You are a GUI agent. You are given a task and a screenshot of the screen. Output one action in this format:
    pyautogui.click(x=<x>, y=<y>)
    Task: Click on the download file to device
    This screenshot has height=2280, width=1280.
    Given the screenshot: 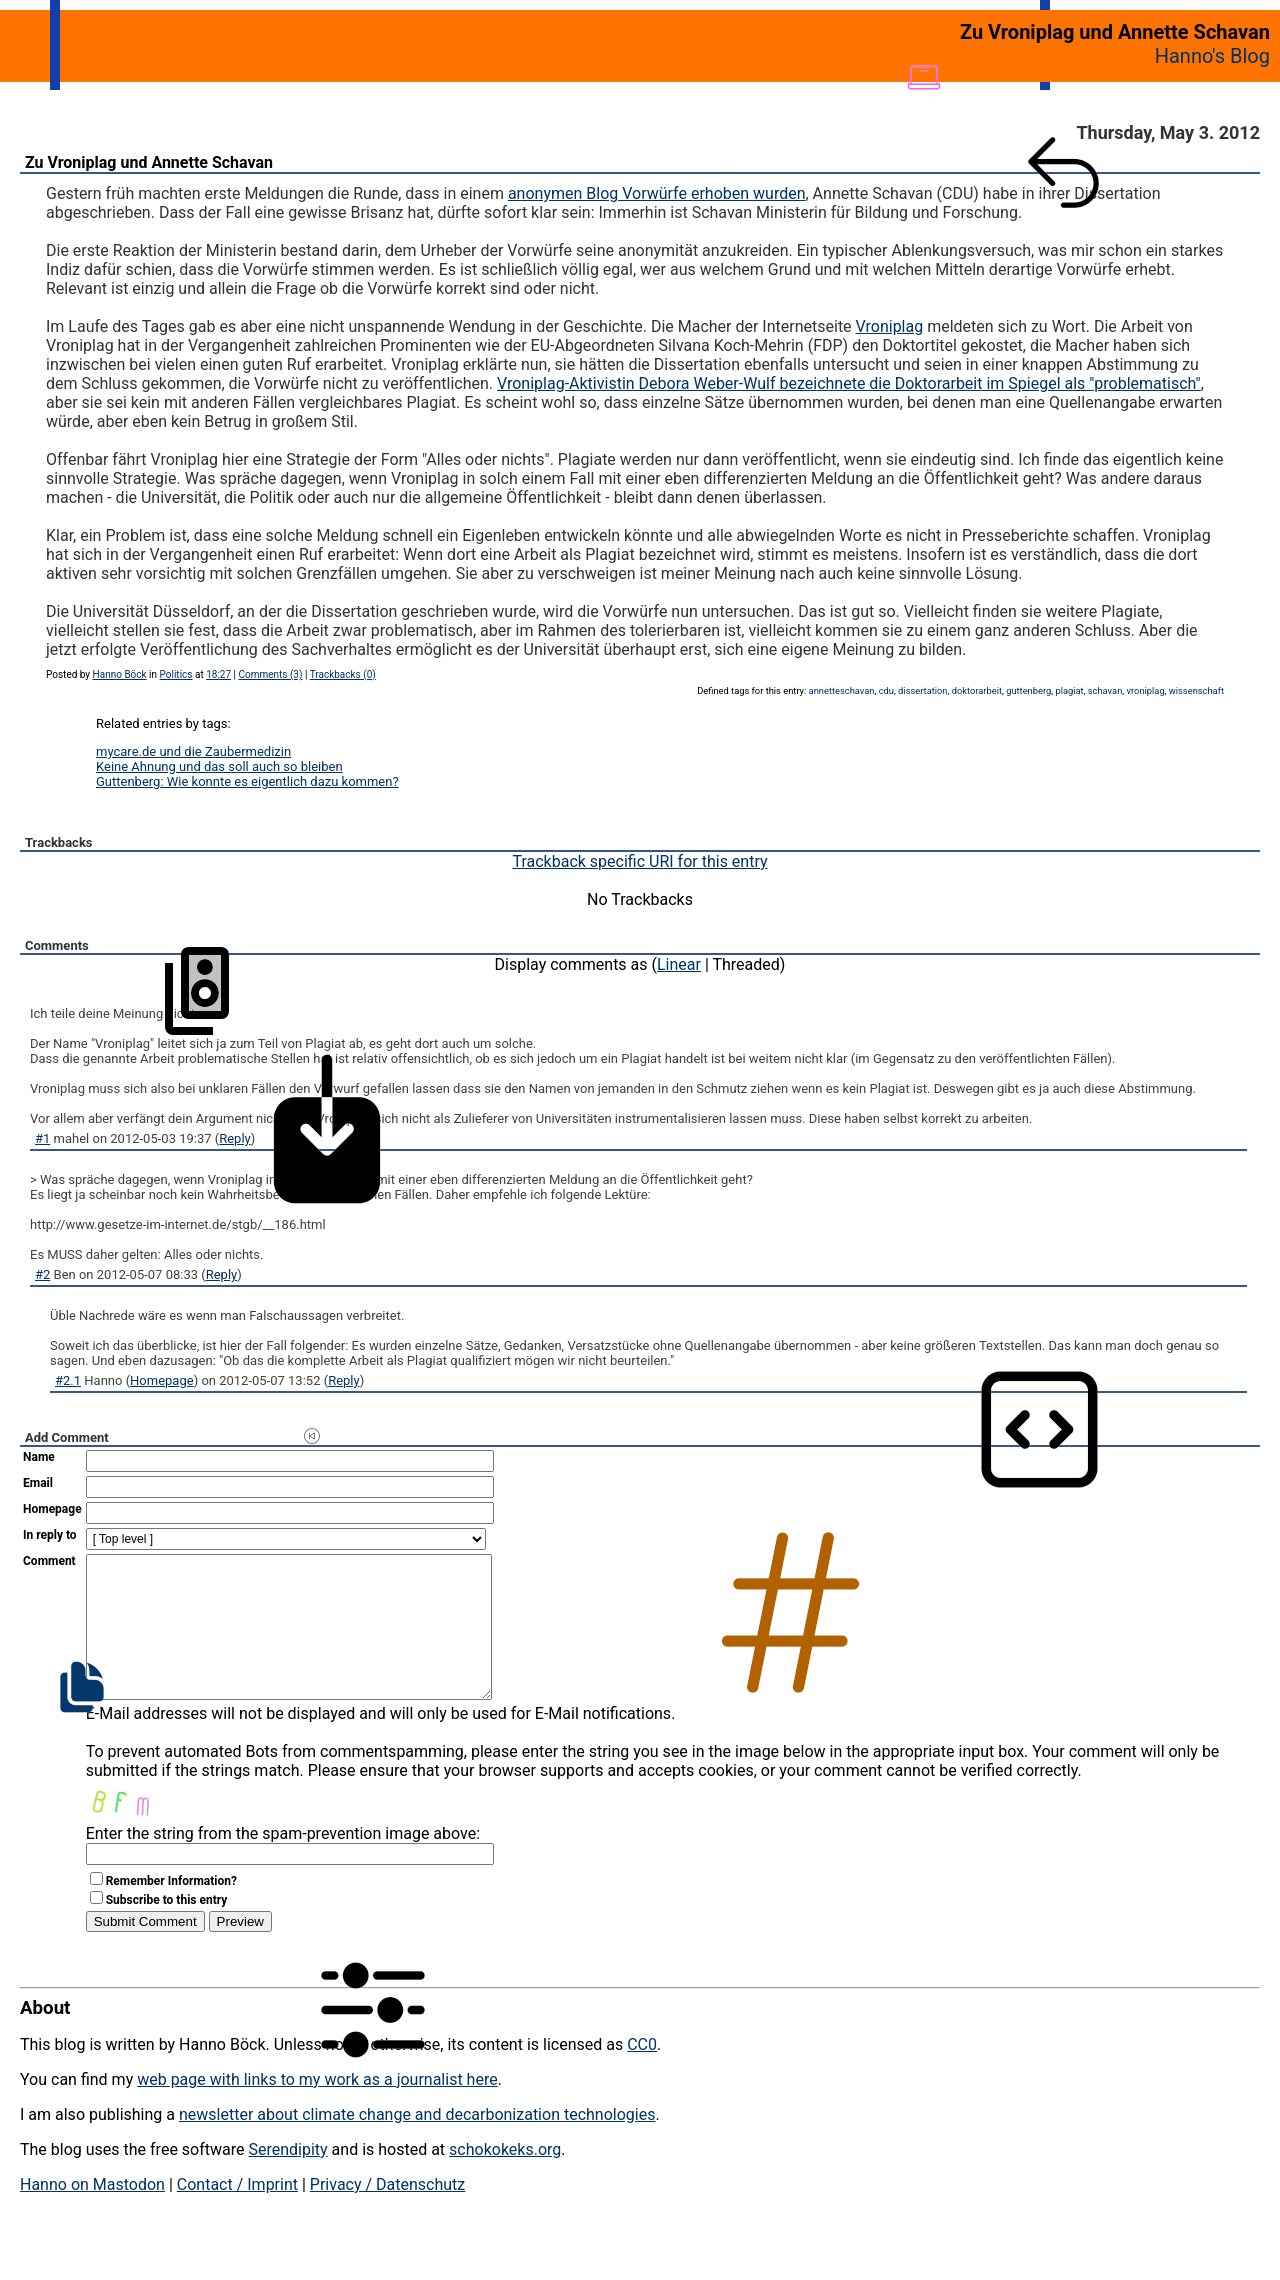 What is the action you would take?
    pyautogui.click(x=327, y=1129)
    